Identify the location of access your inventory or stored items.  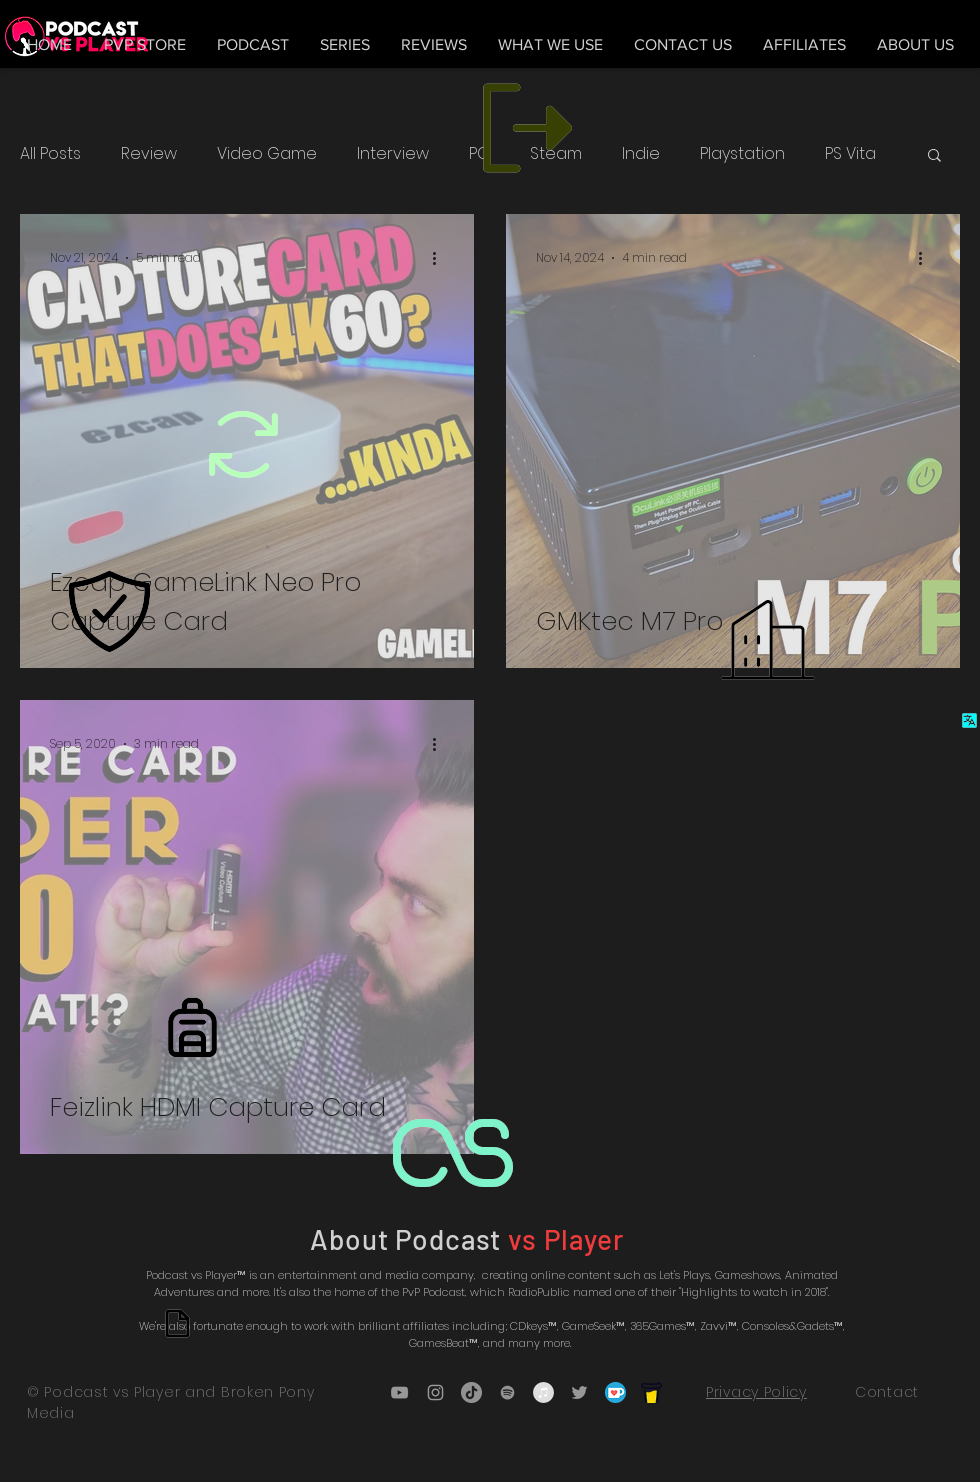
(192, 1027).